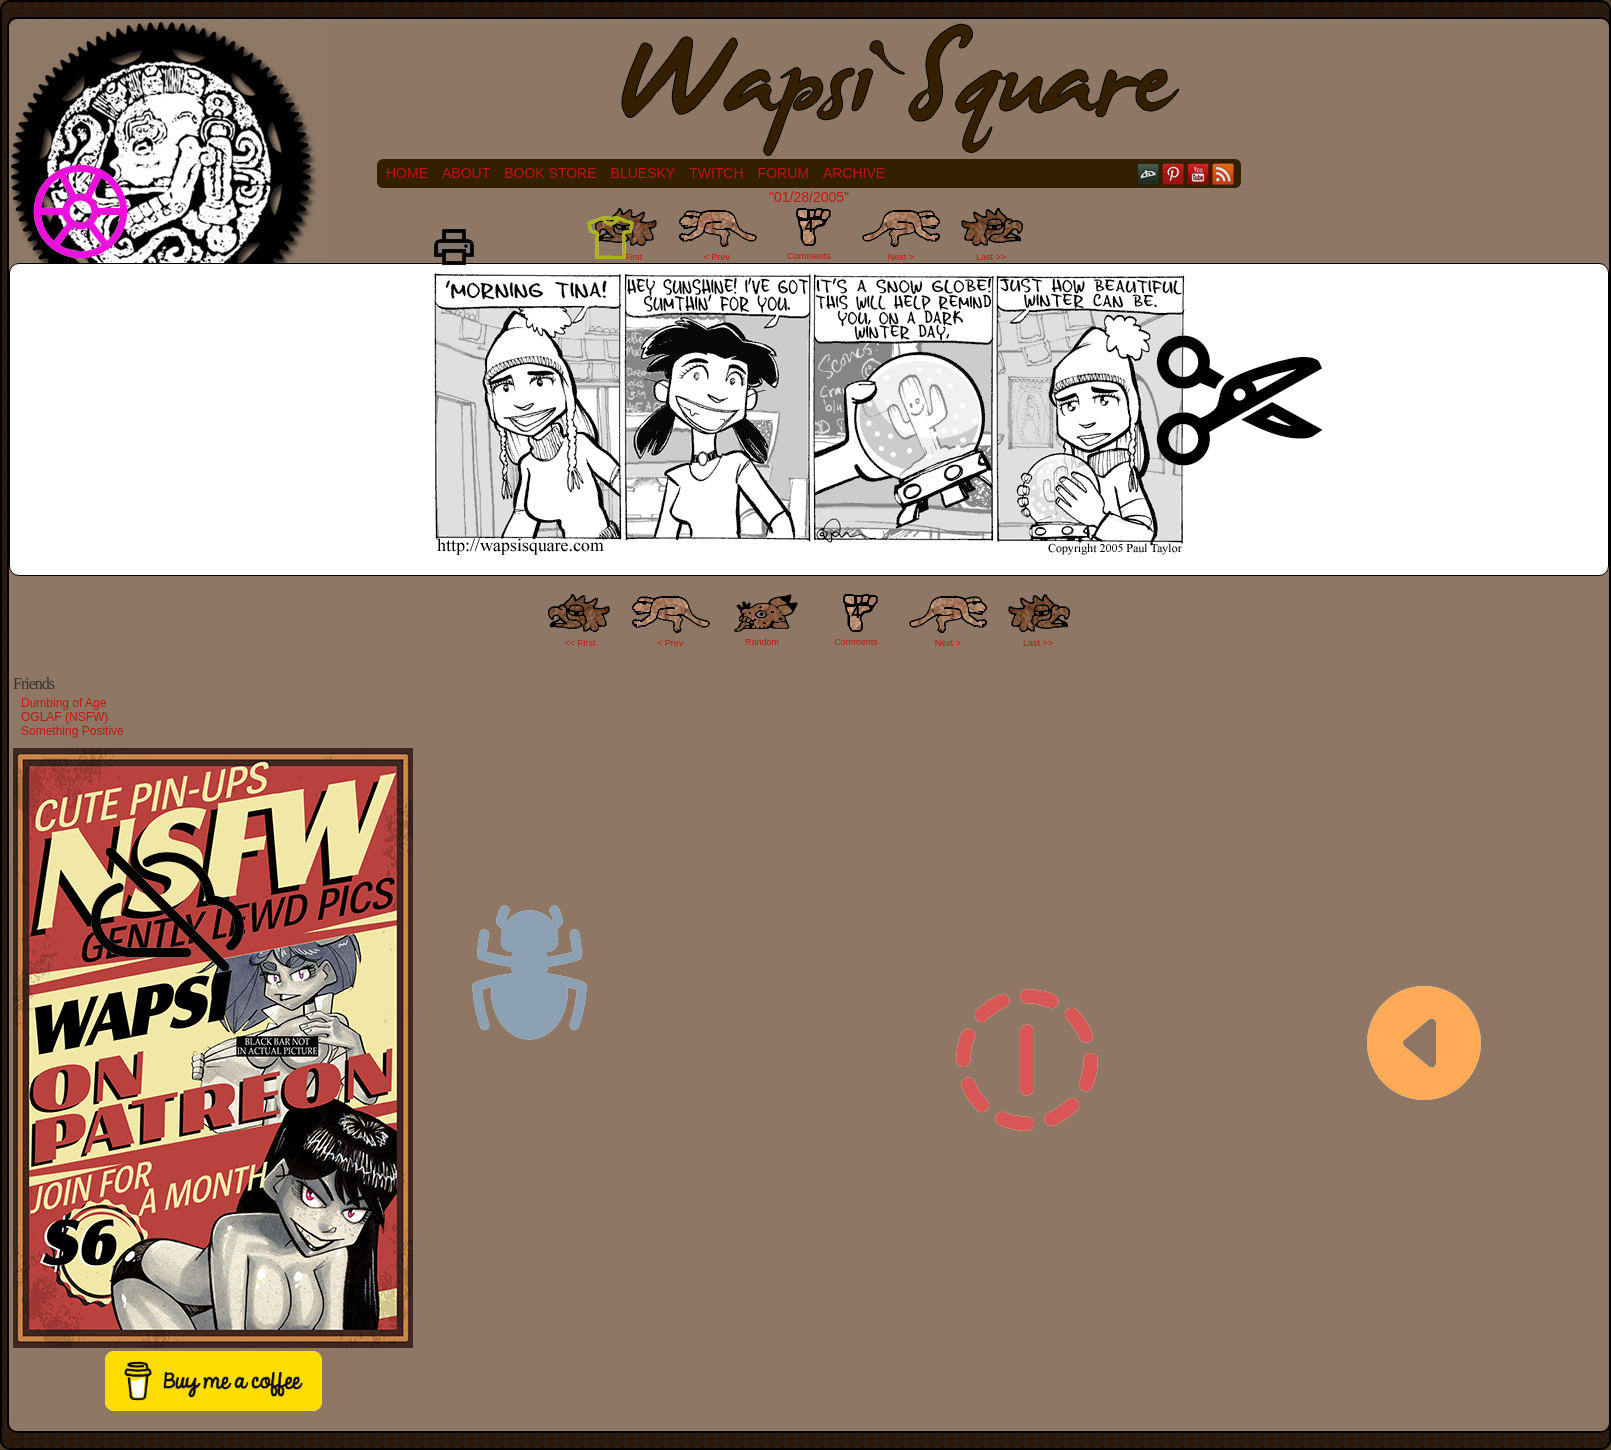  I want to click on print the current document or page, so click(454, 247).